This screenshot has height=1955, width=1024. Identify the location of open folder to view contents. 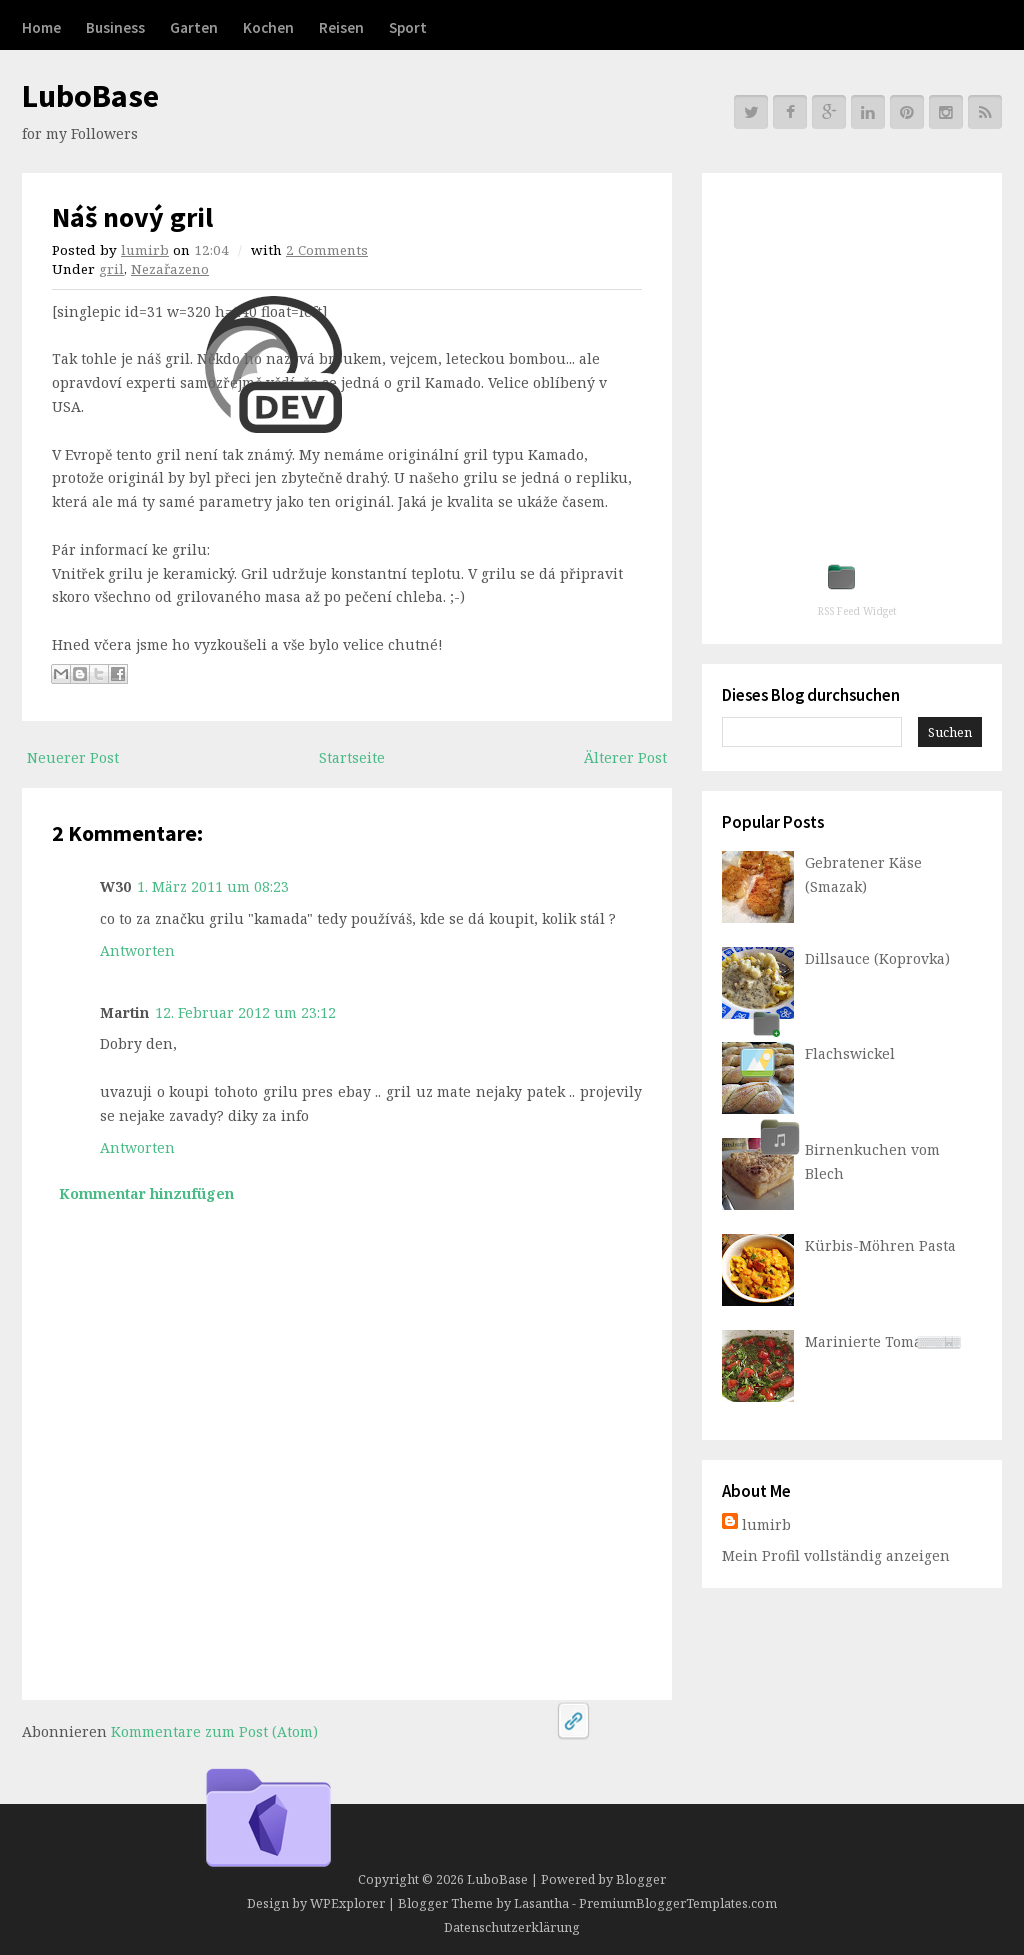
(841, 576).